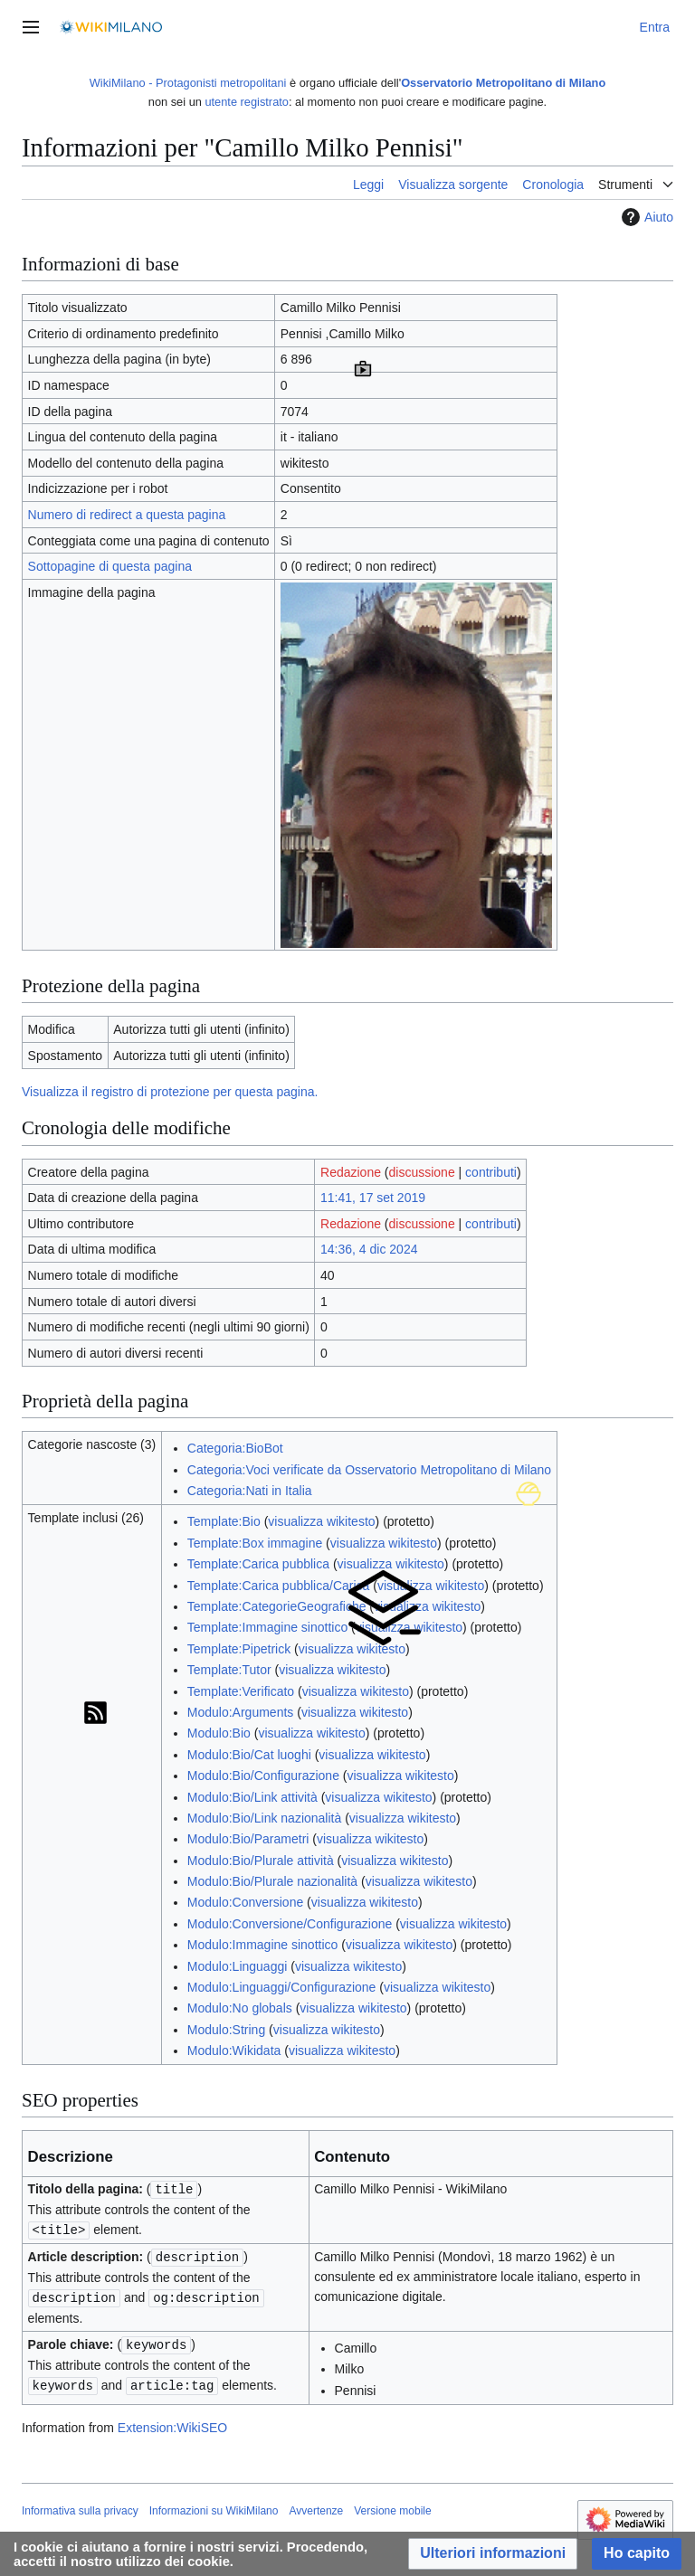  Describe the element at coordinates (363, 369) in the screenshot. I see `open the app store or marketplace` at that location.